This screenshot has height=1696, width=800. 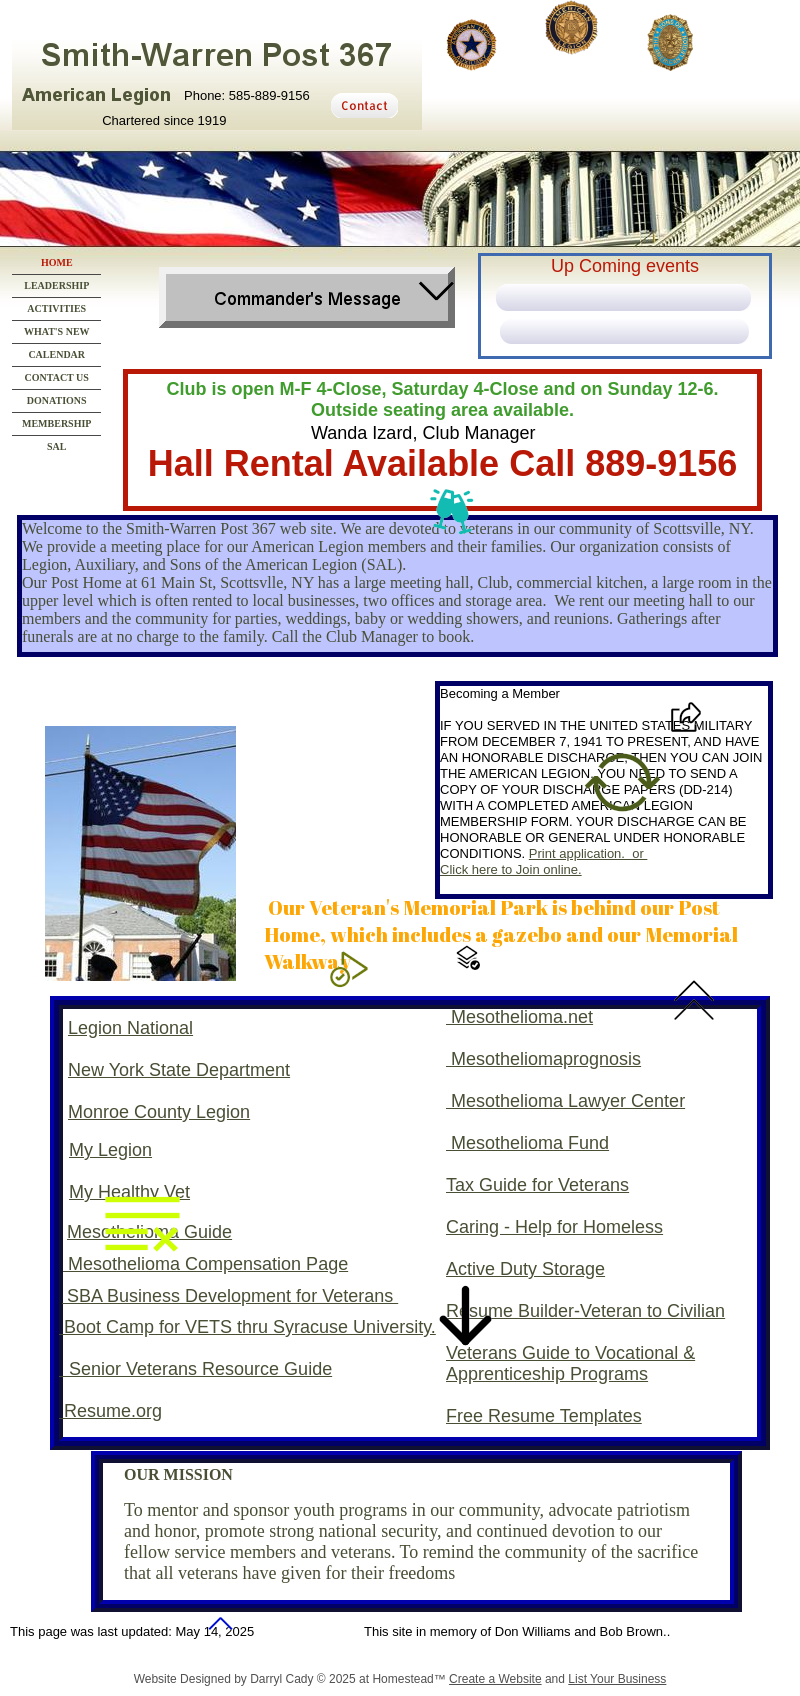 I want to click on collapse or minimize an expanded section, so click(x=694, y=1002).